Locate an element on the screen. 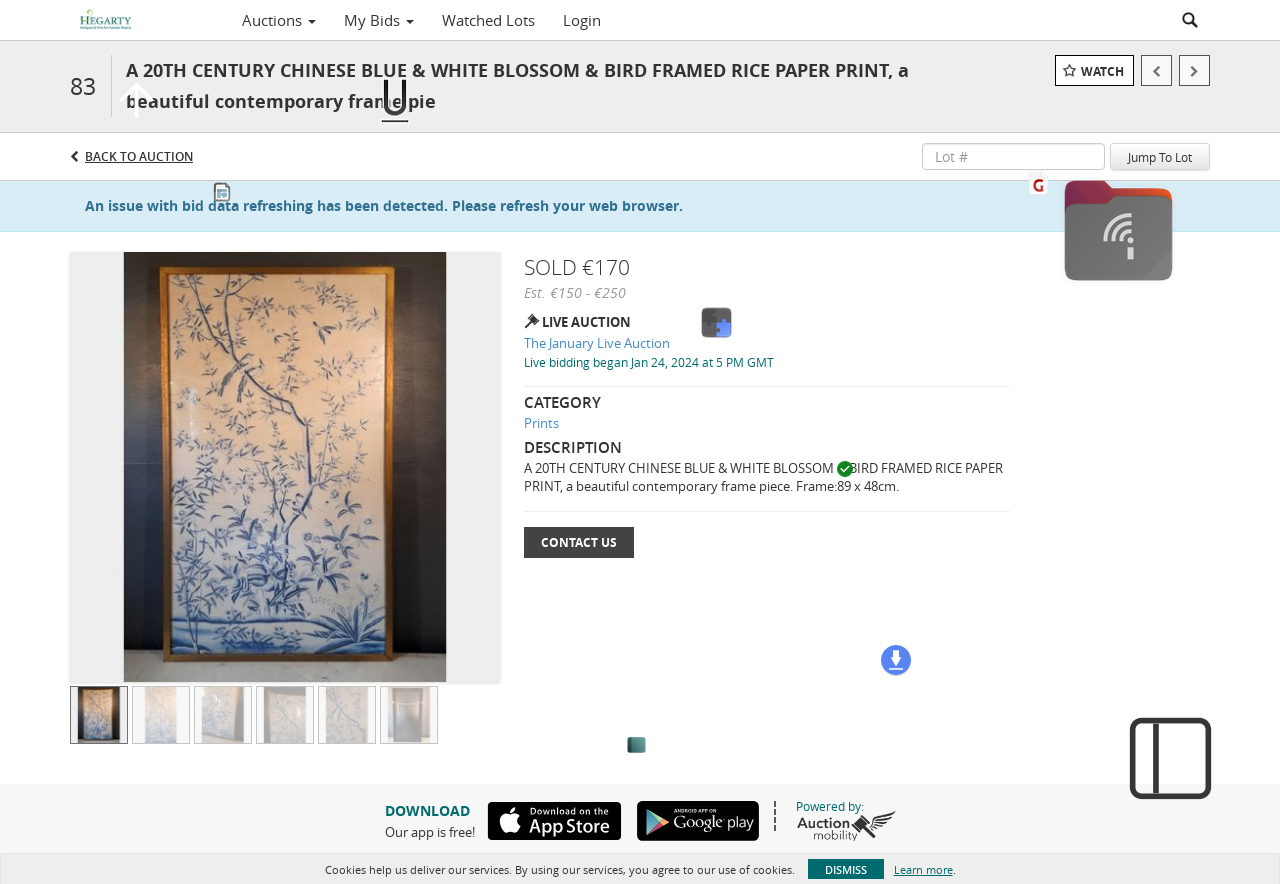  apply underline formatting to selected text is located at coordinates (395, 101).